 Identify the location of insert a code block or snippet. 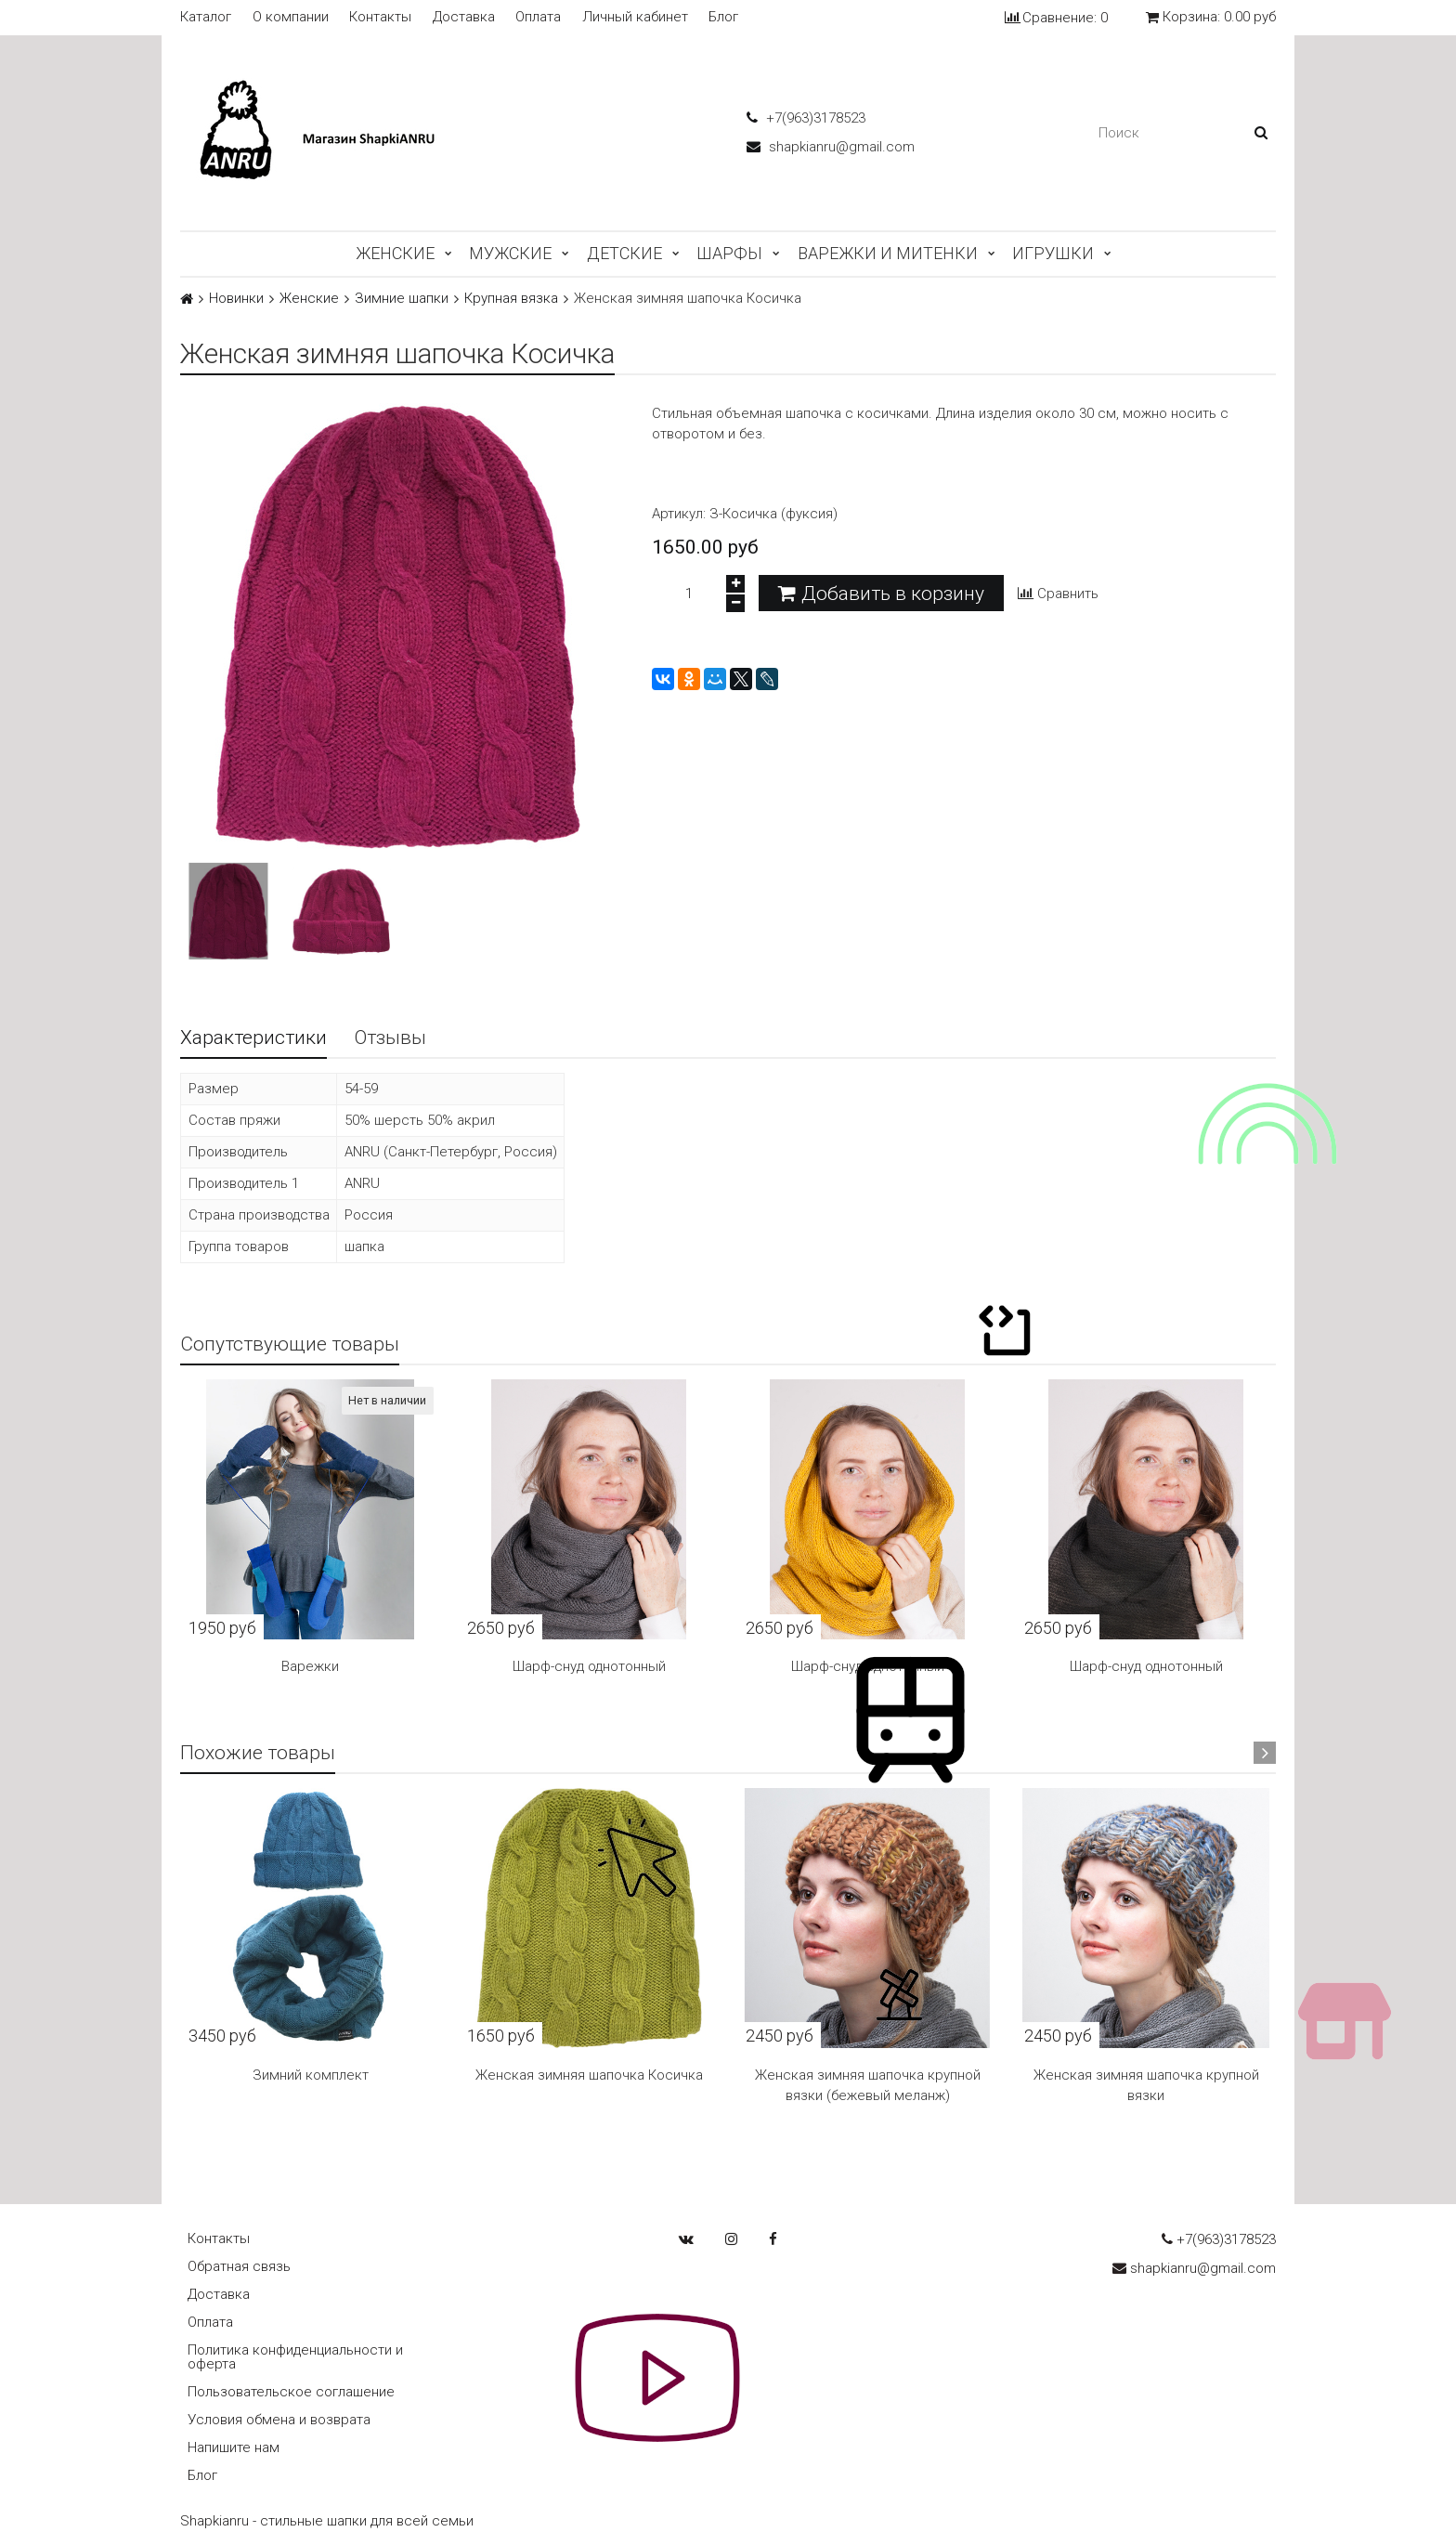
(1007, 1332).